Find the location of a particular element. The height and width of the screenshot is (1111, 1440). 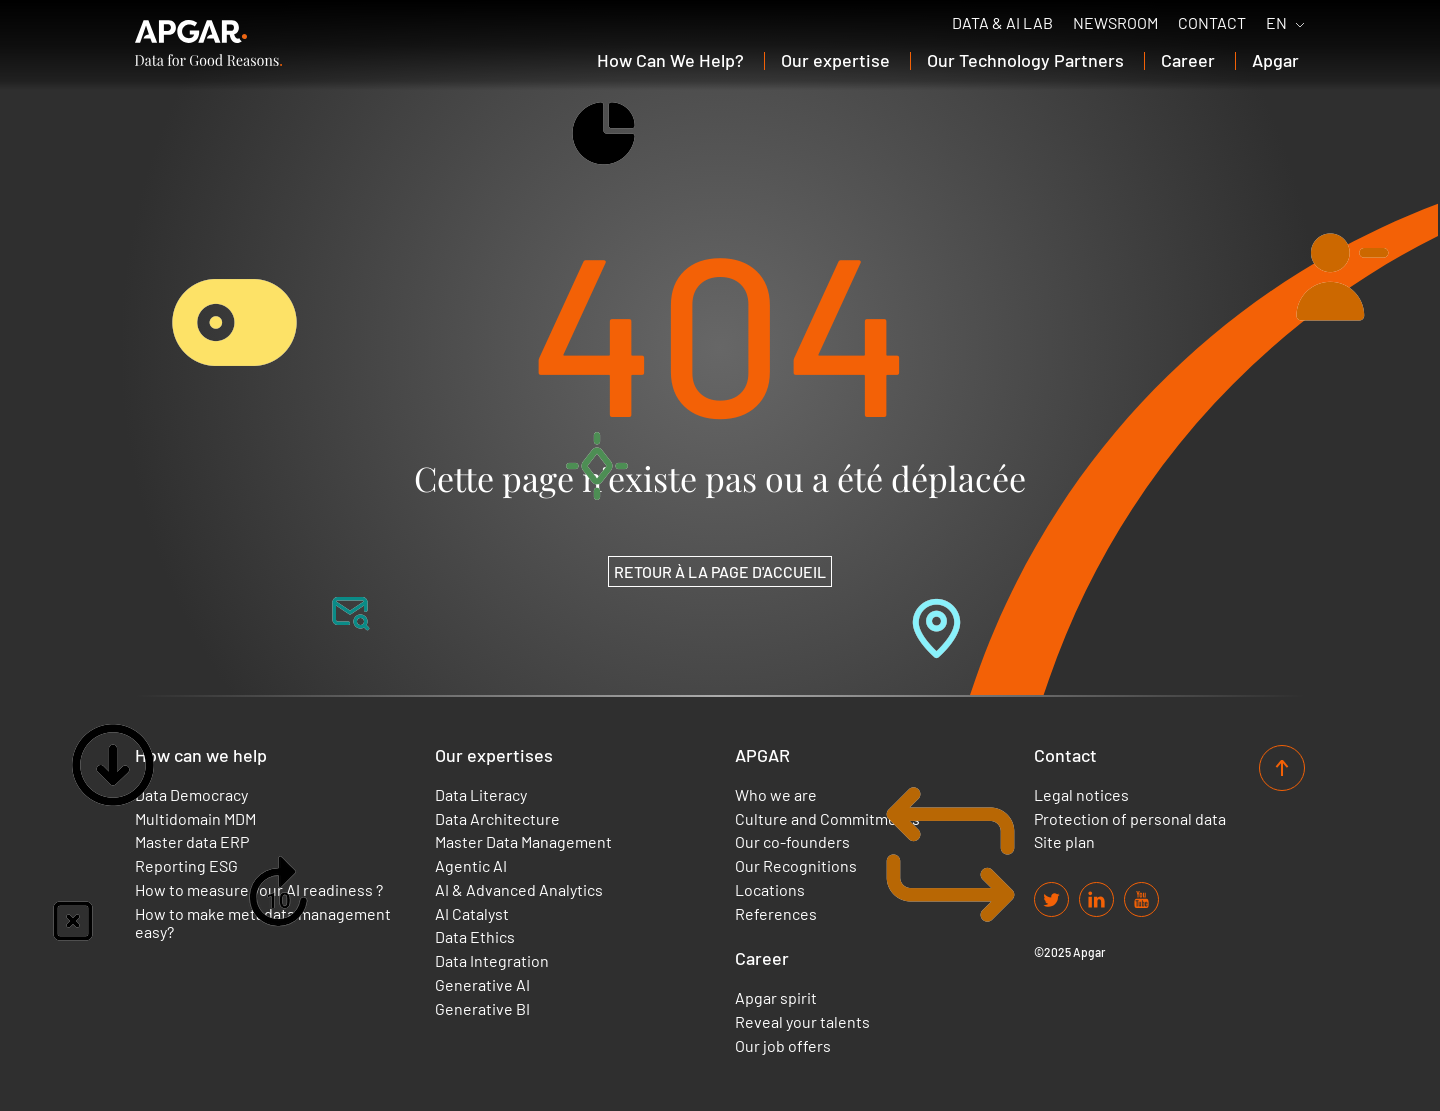

toggle switch in off position is located at coordinates (234, 322).